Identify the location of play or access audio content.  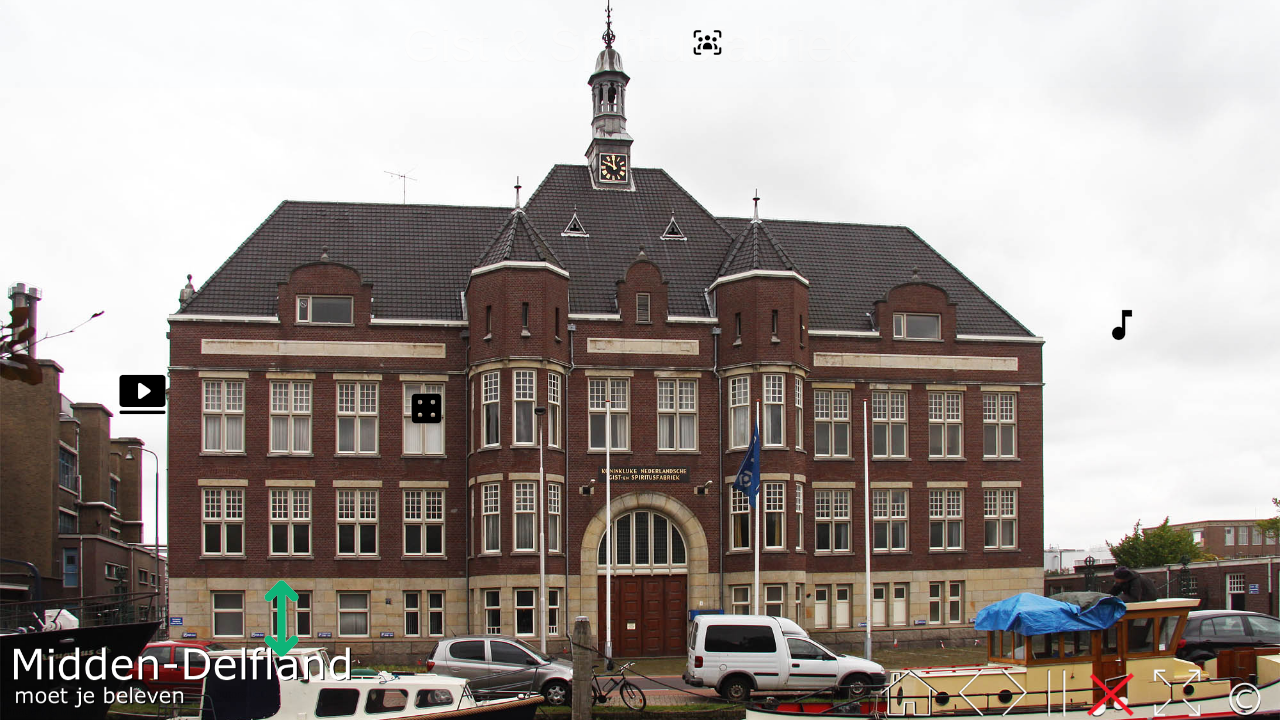
(1122, 325).